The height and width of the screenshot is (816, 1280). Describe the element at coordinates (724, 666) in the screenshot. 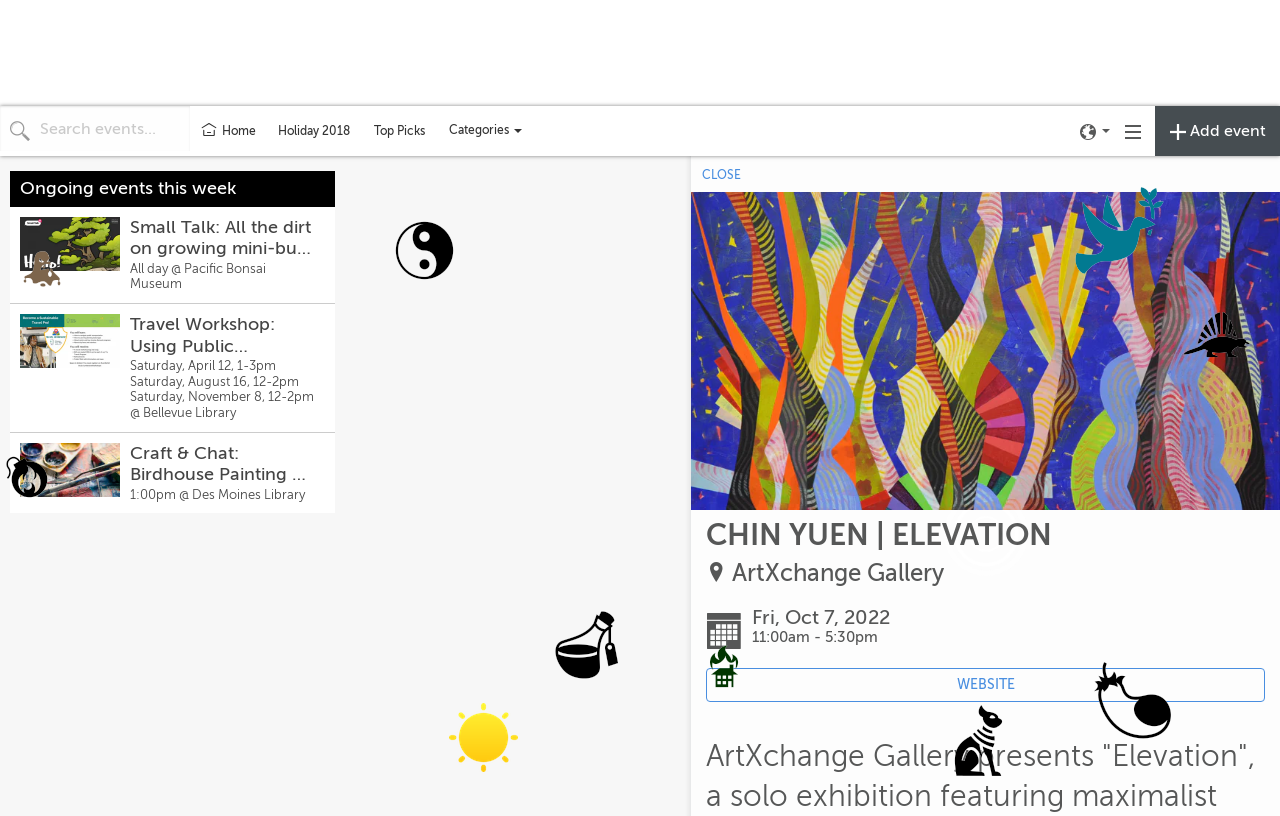

I see `indicates a fire hazard or emergency alert` at that location.